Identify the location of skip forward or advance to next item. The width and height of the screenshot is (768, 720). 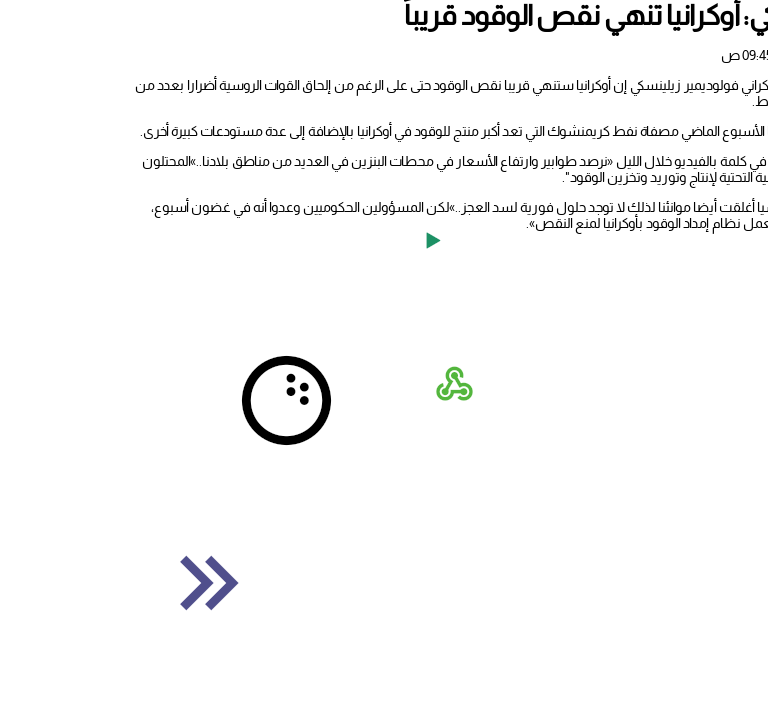
(207, 583).